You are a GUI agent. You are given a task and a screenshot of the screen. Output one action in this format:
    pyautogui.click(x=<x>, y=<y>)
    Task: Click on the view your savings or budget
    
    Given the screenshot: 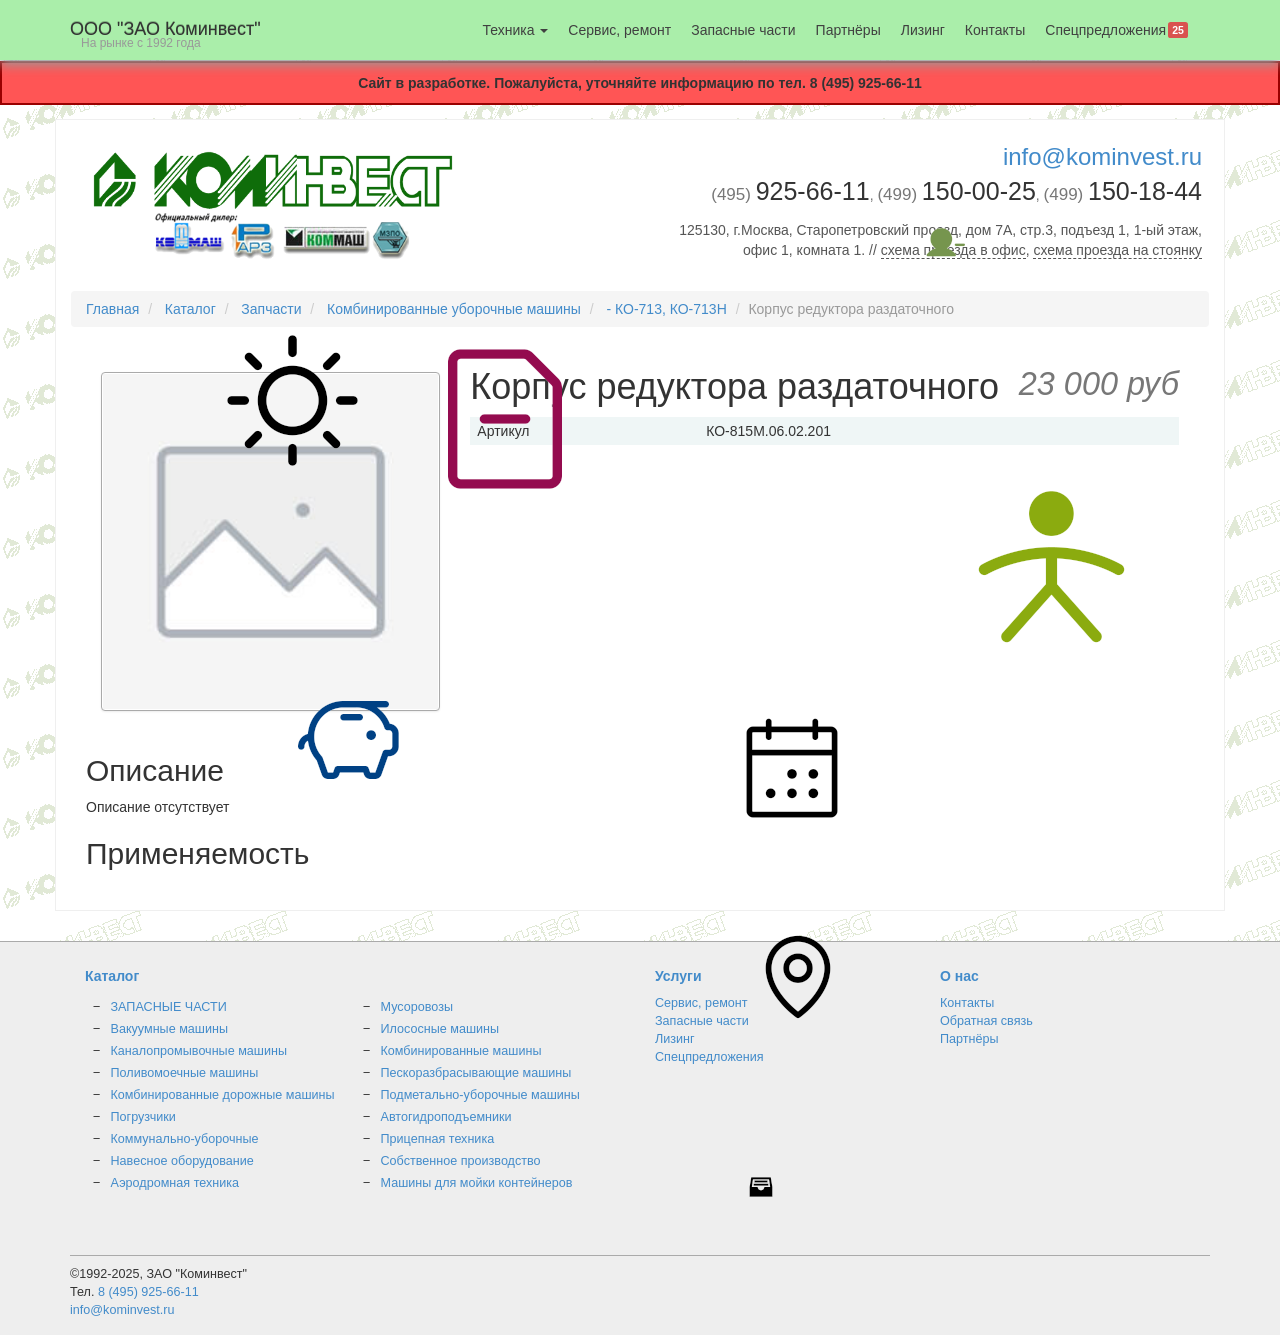 What is the action you would take?
    pyautogui.click(x=350, y=740)
    